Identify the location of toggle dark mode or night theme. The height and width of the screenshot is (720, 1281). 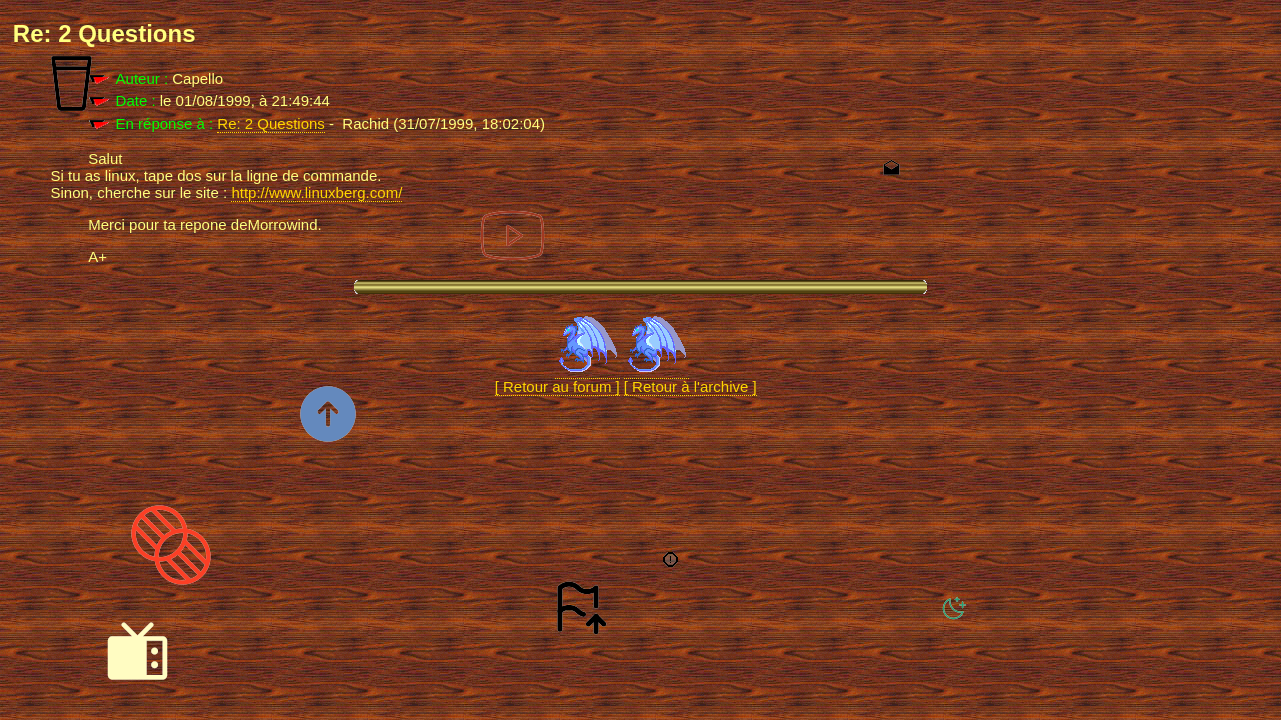
(953, 608).